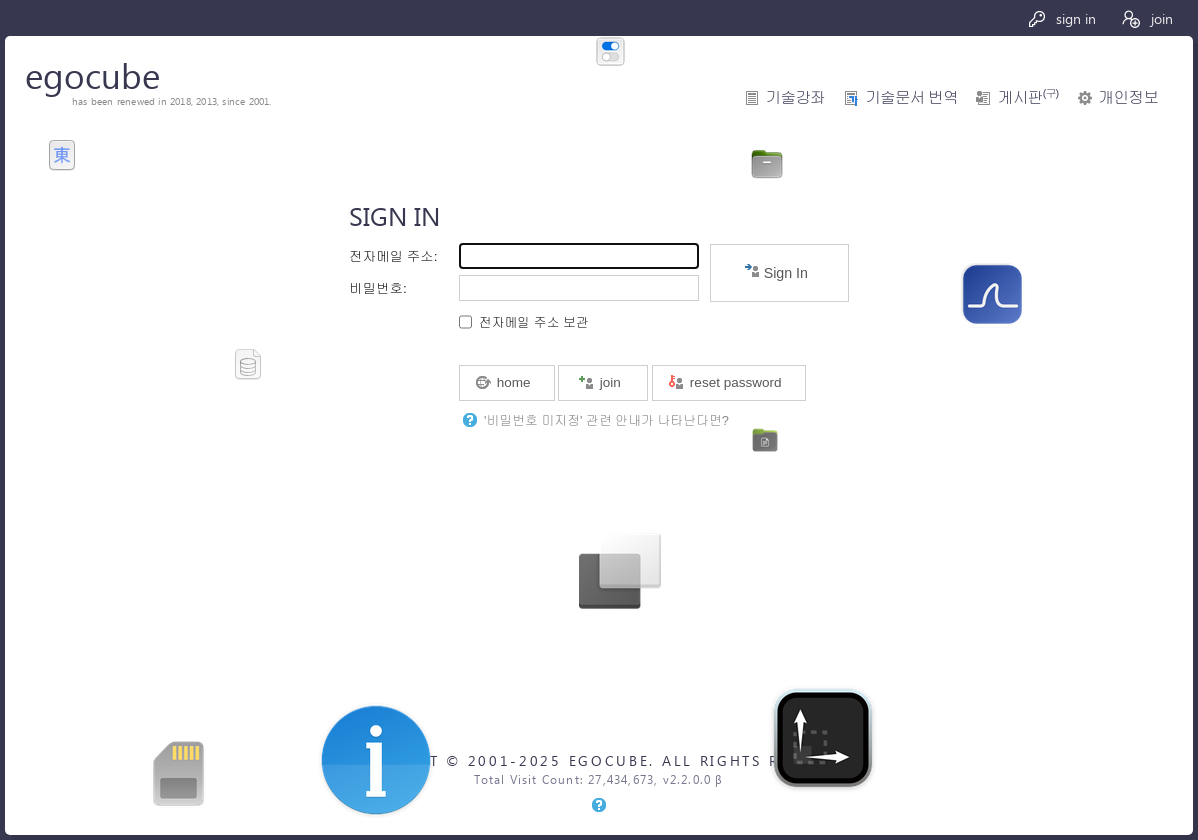  What do you see at coordinates (765, 440) in the screenshot?
I see `open your documents folder` at bounding box center [765, 440].